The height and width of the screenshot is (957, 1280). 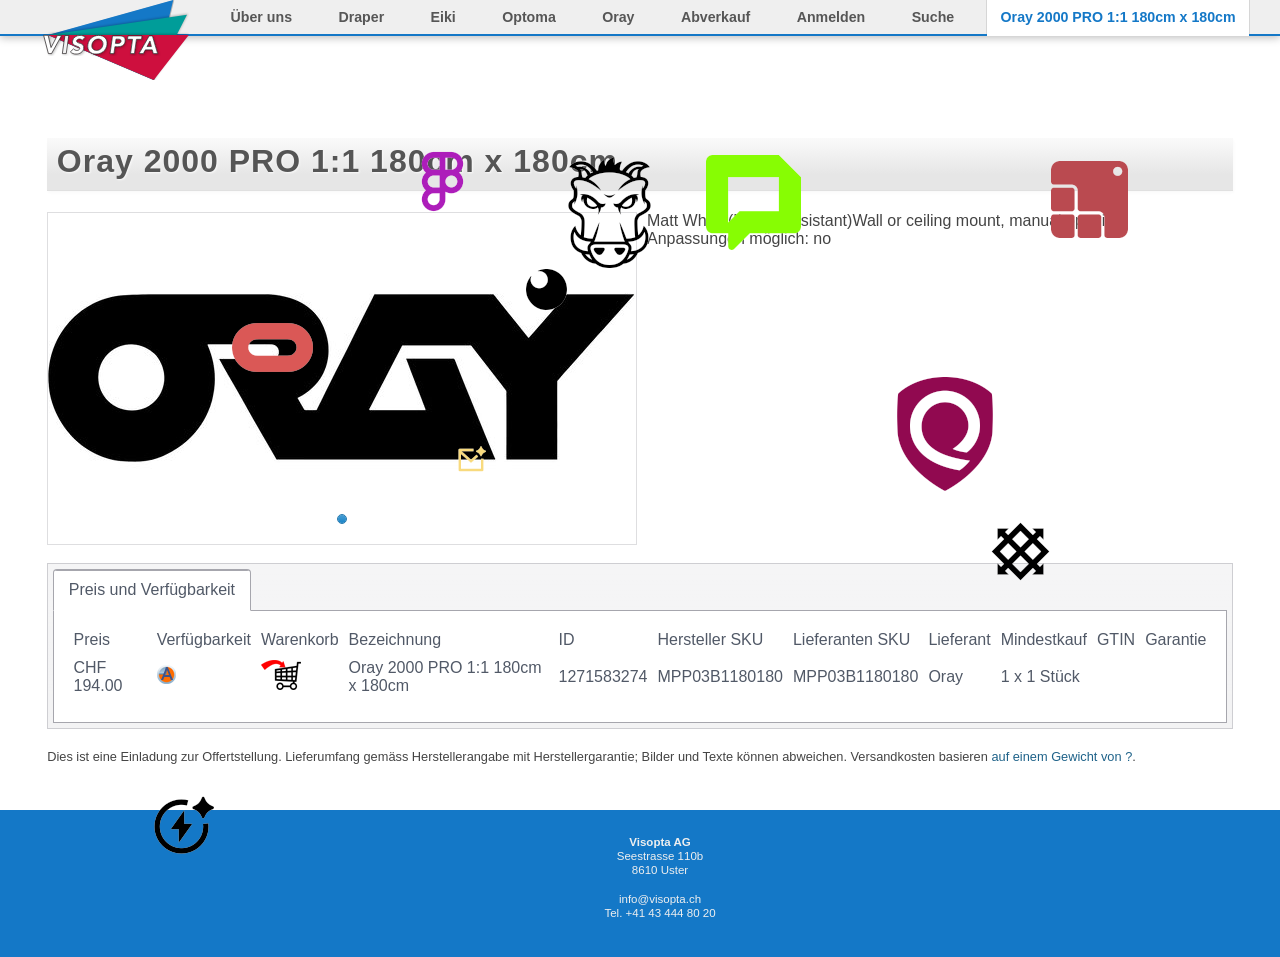 What do you see at coordinates (609, 212) in the screenshot?
I see `grunt javascript task runner logo` at bounding box center [609, 212].